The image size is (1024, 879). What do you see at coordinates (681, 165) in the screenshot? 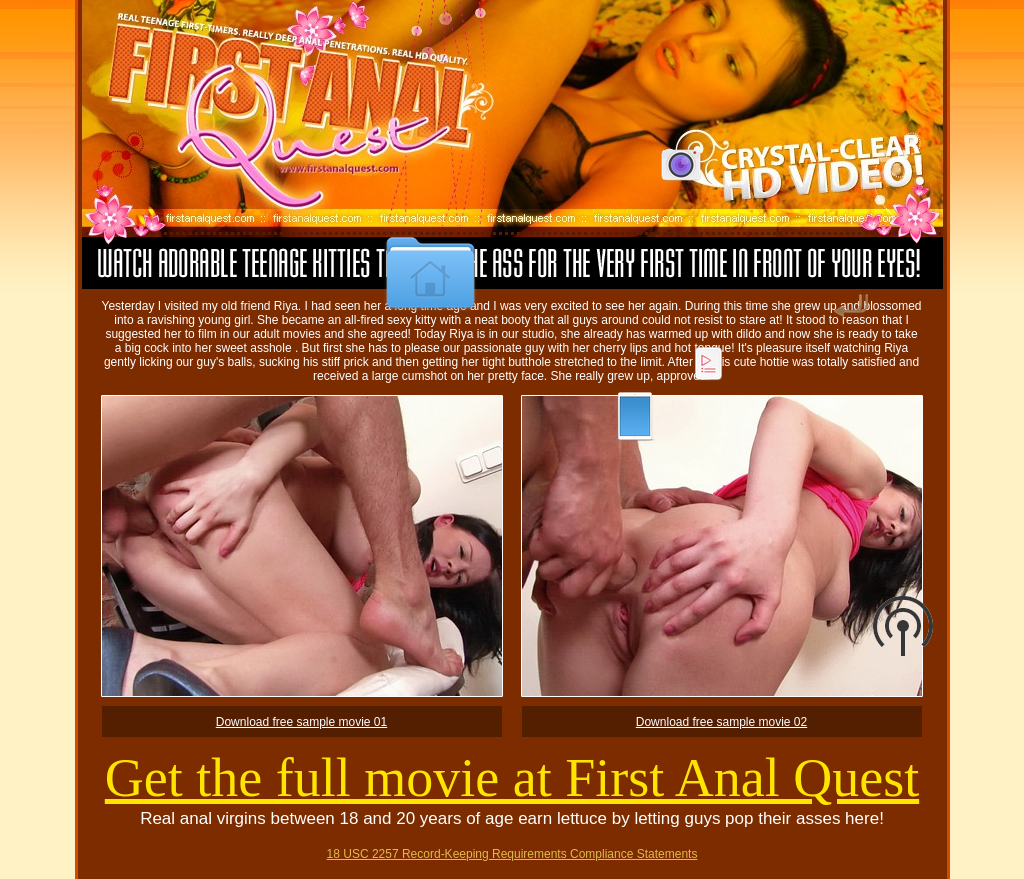
I see `open cheese webcam application` at bounding box center [681, 165].